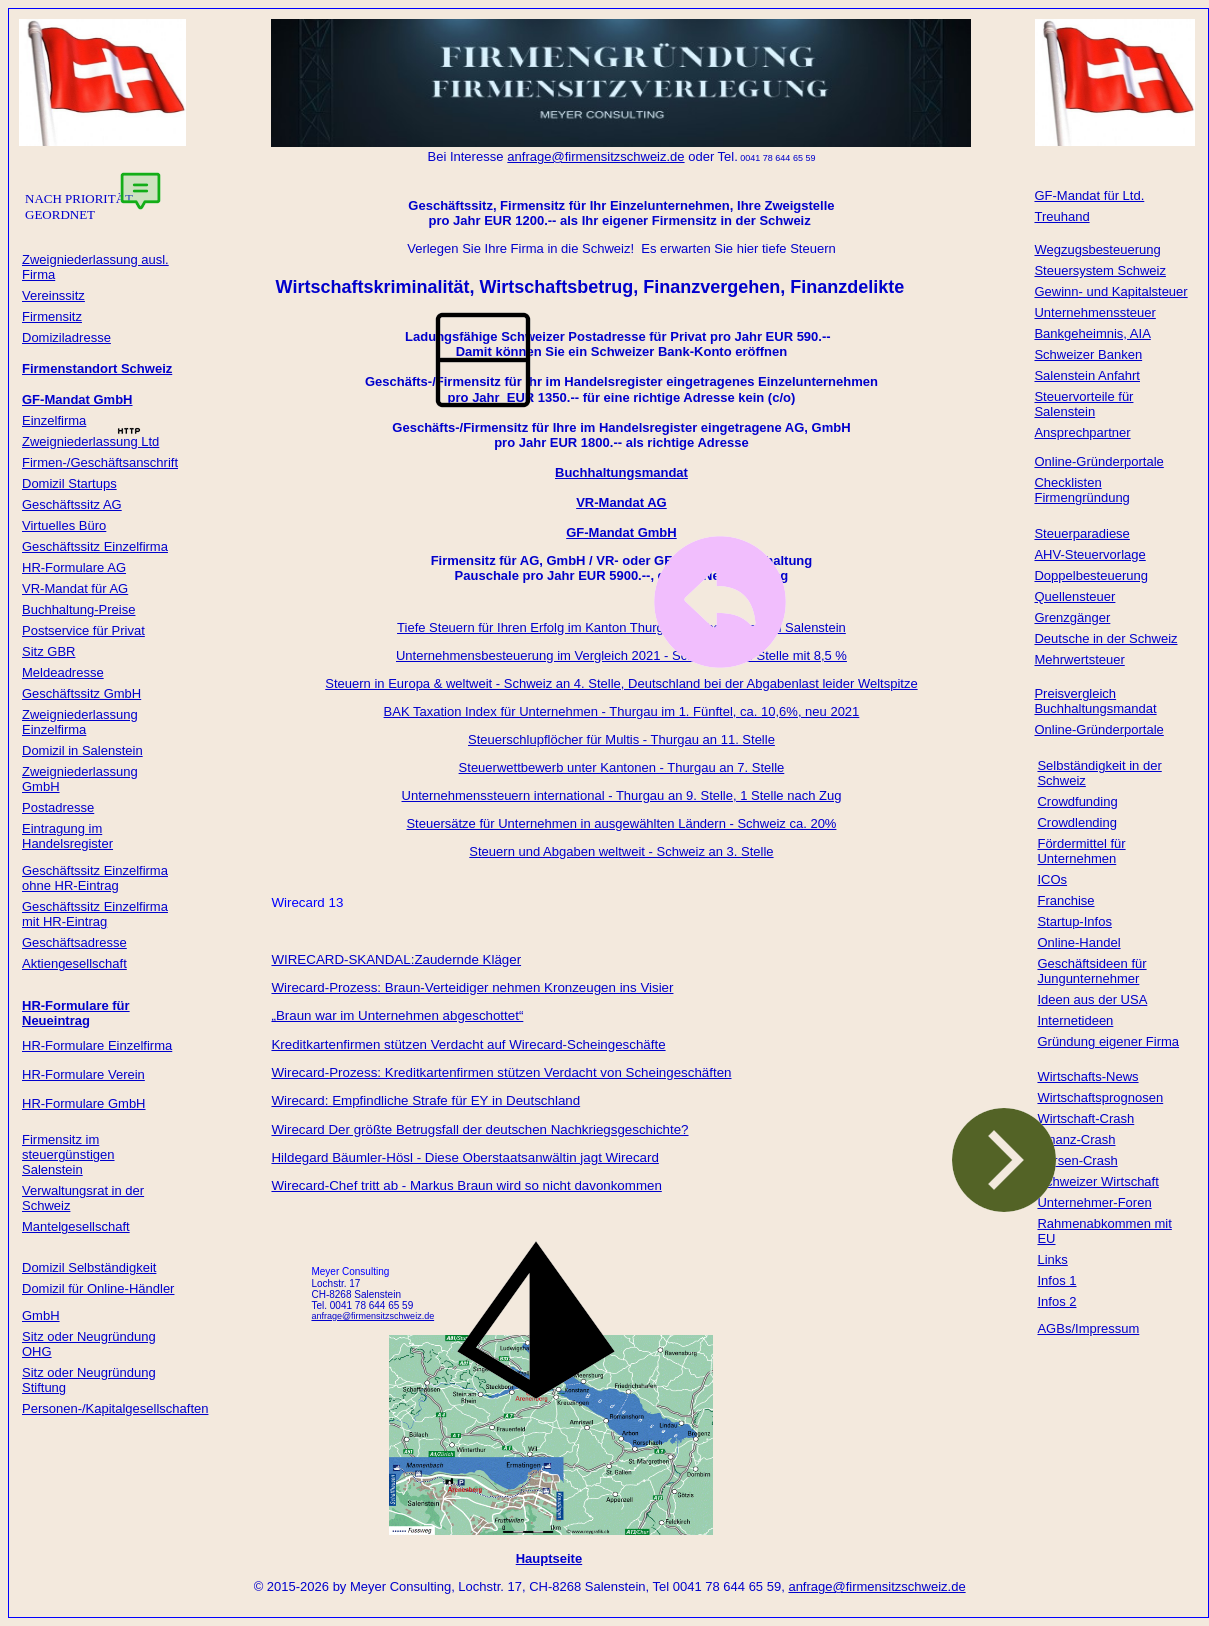 This screenshot has height=1626, width=1209. Describe the element at coordinates (536, 1320) in the screenshot. I see `access 3D modeling or rendering tools` at that location.